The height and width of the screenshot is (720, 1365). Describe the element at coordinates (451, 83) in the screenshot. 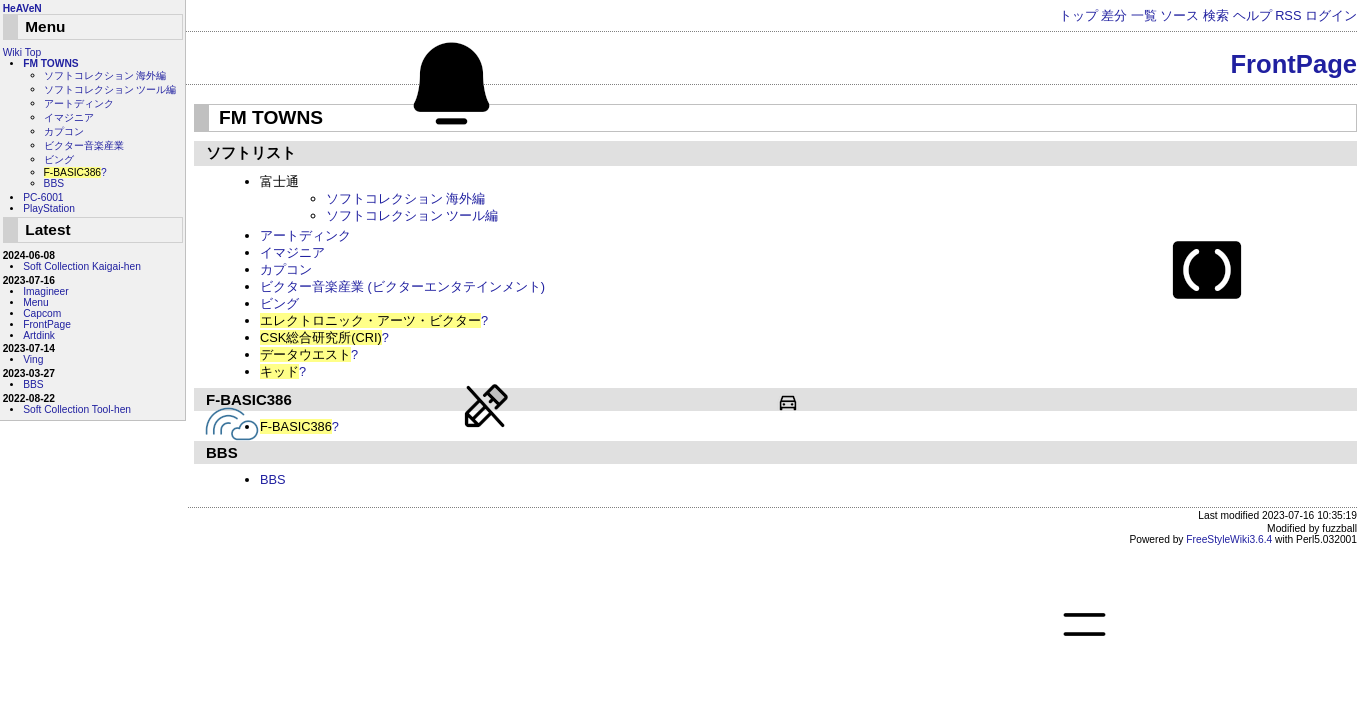

I see `view notifications` at that location.